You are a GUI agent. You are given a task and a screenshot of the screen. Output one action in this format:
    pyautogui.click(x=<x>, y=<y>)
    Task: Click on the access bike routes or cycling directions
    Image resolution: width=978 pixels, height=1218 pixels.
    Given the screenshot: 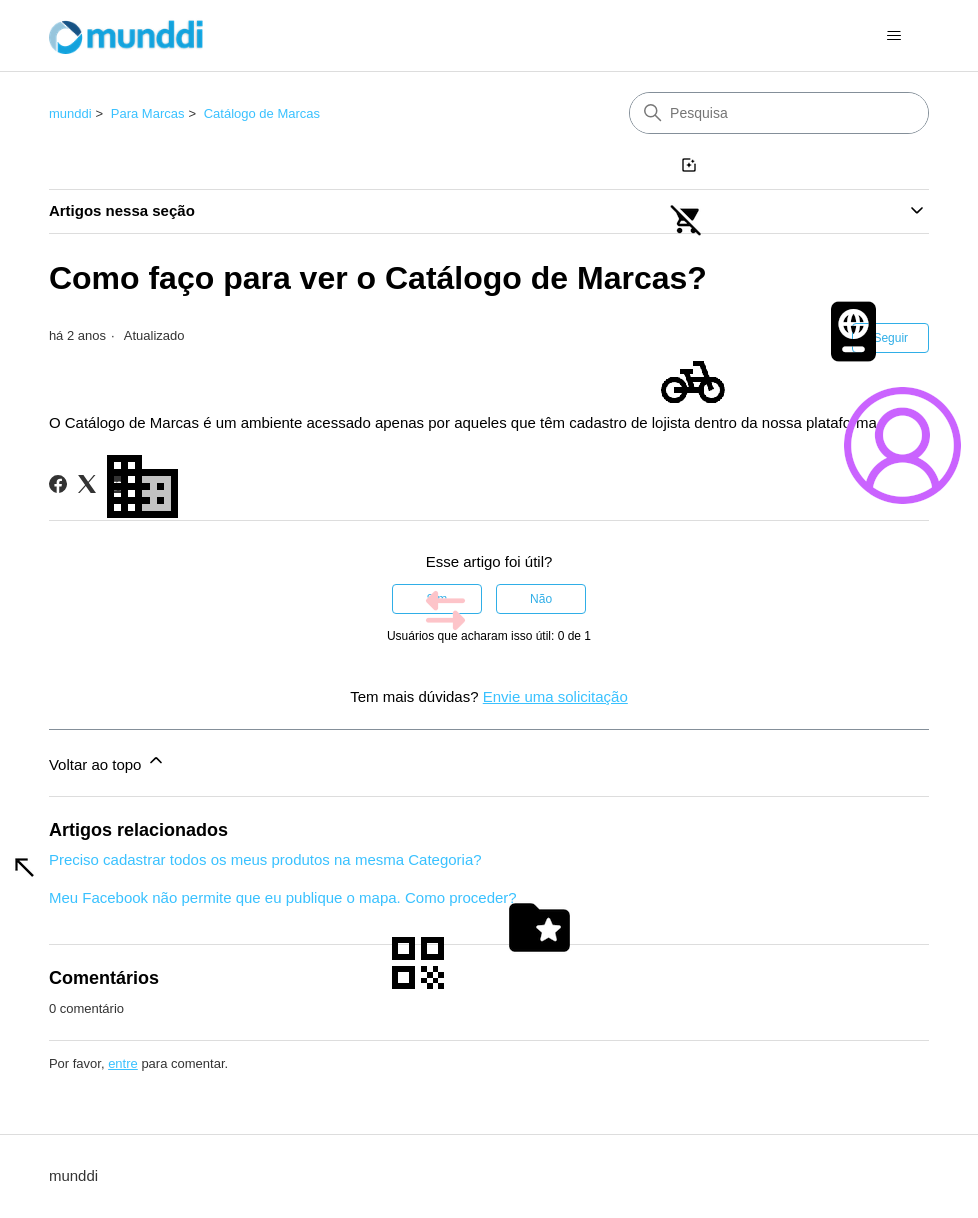 What is the action you would take?
    pyautogui.click(x=693, y=382)
    